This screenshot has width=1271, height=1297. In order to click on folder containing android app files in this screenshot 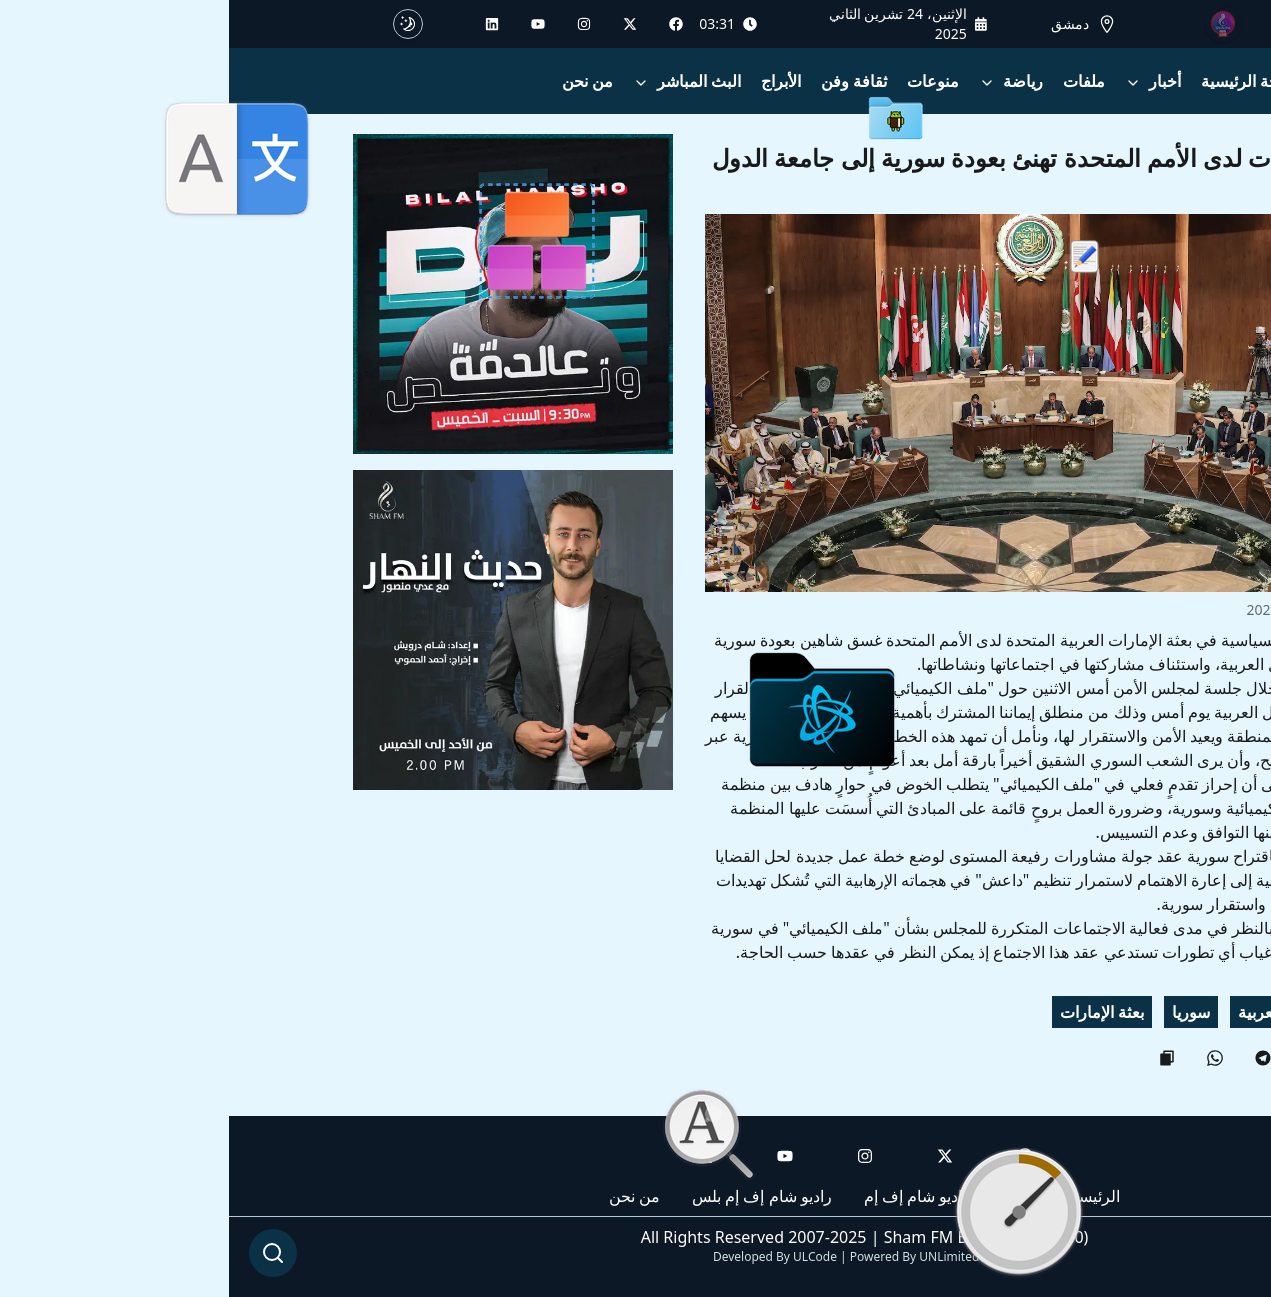, I will do `click(895, 119)`.